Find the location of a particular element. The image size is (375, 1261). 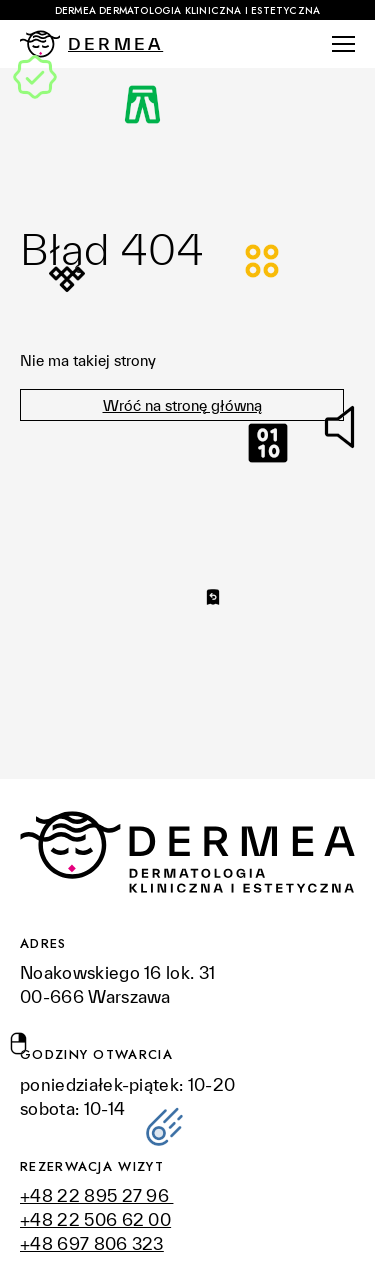

speaker with no audio output is located at coordinates (346, 427).